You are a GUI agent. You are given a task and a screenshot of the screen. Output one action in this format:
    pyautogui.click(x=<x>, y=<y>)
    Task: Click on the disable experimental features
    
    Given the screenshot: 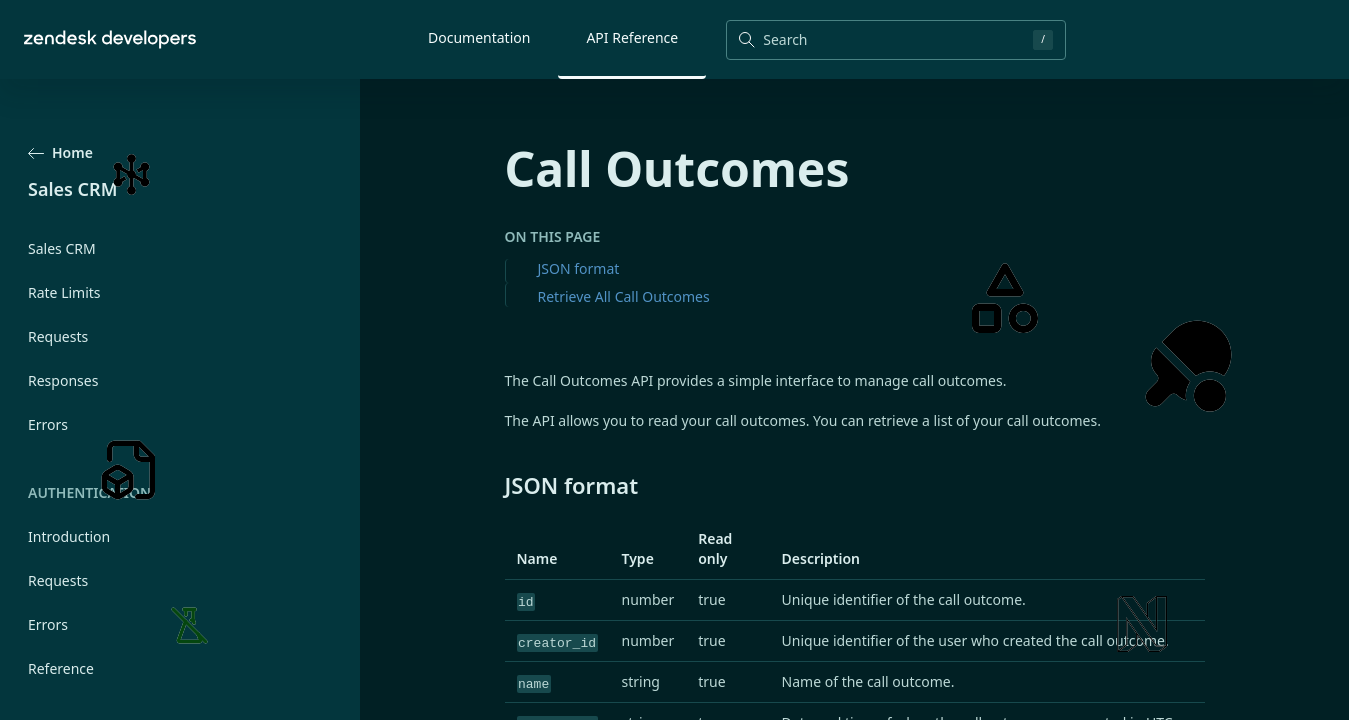 What is the action you would take?
    pyautogui.click(x=189, y=625)
    